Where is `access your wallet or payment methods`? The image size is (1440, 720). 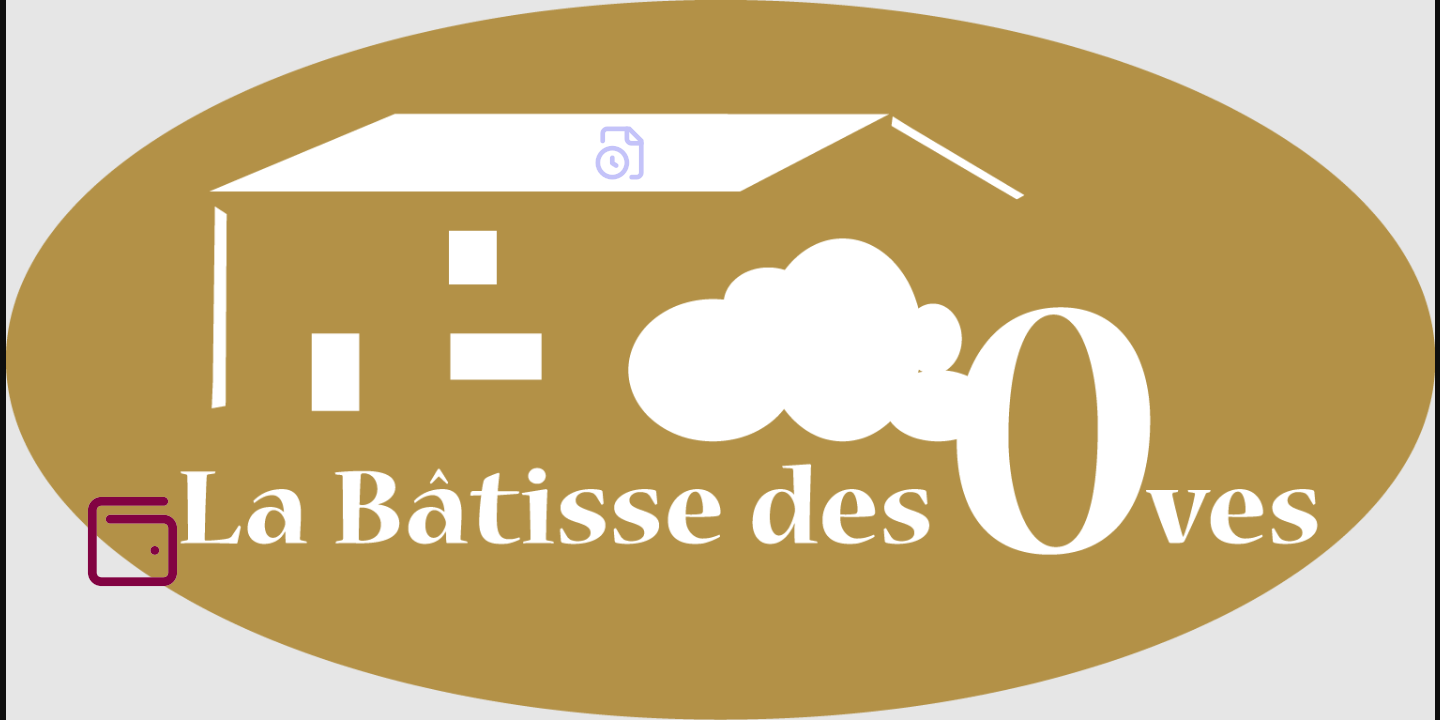 access your wallet or payment methods is located at coordinates (132, 541).